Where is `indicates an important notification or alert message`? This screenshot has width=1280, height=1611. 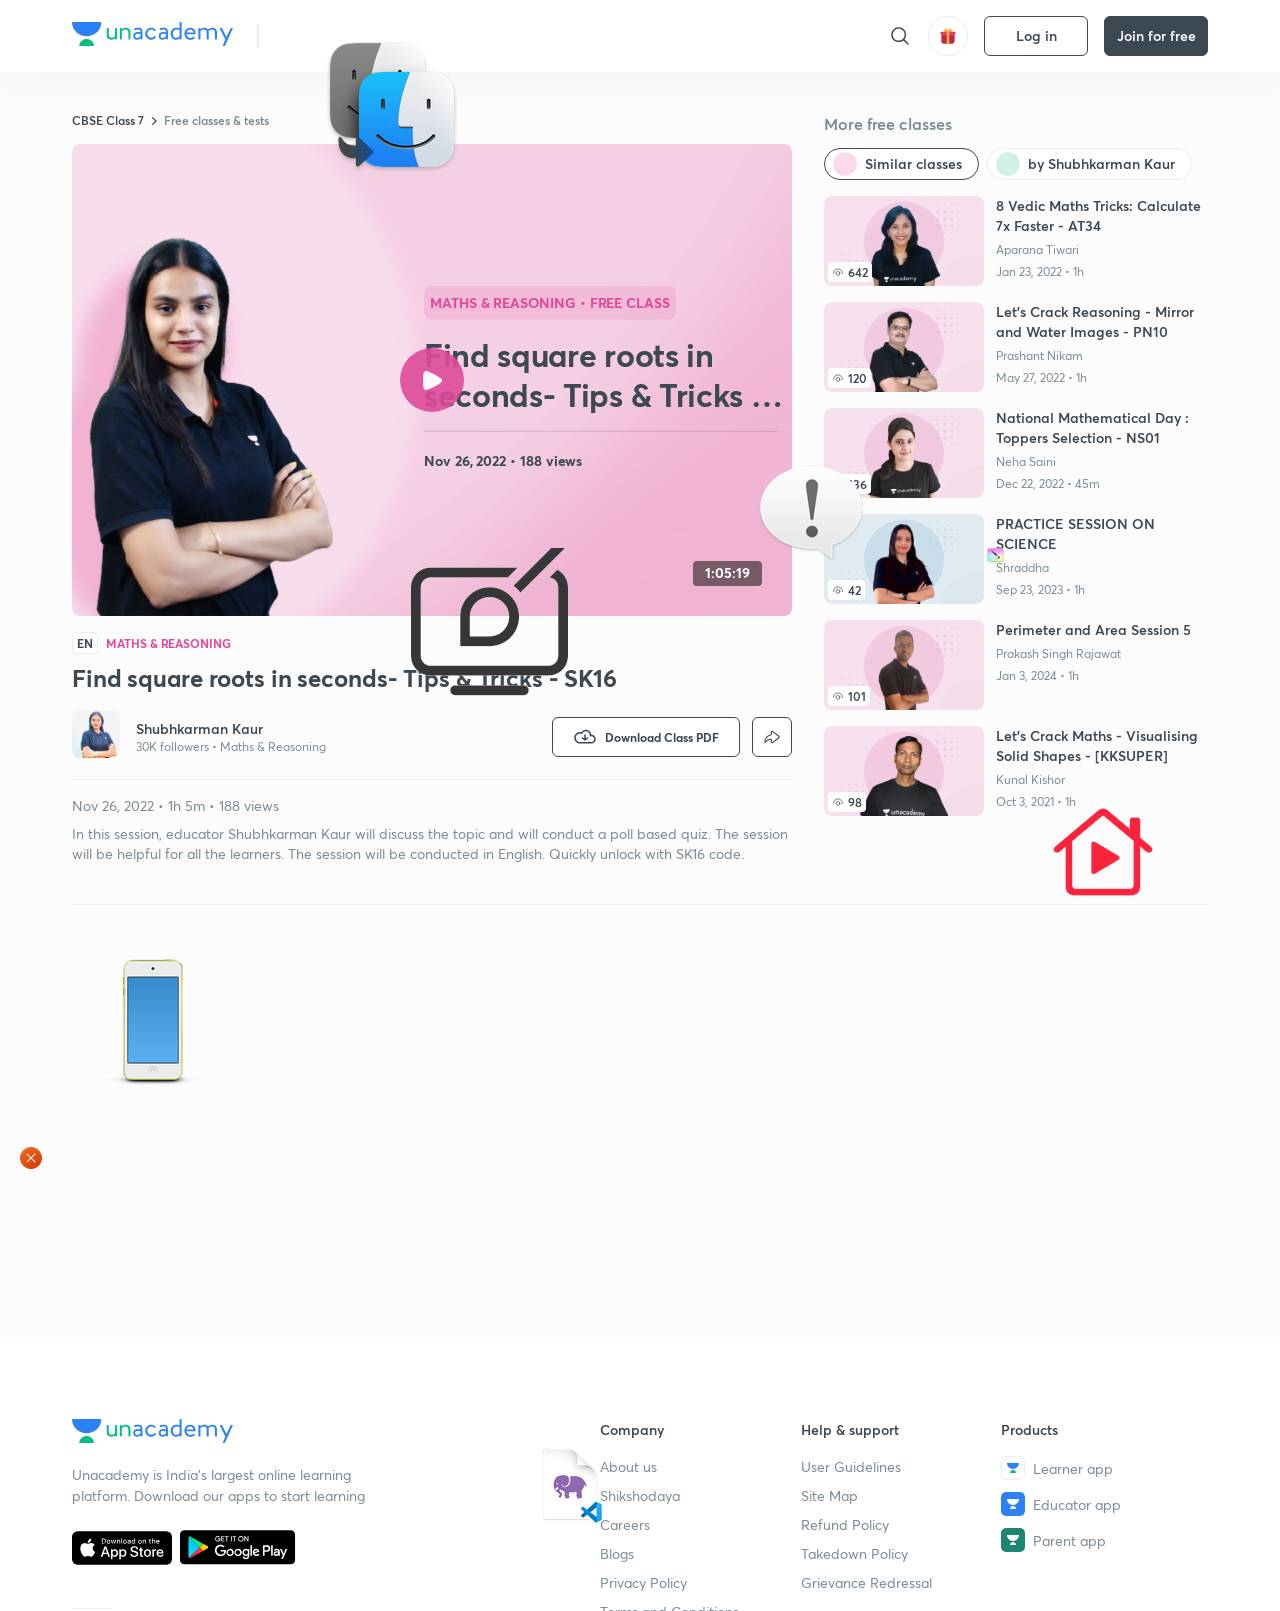
indicates an important notification or alert message is located at coordinates (812, 509).